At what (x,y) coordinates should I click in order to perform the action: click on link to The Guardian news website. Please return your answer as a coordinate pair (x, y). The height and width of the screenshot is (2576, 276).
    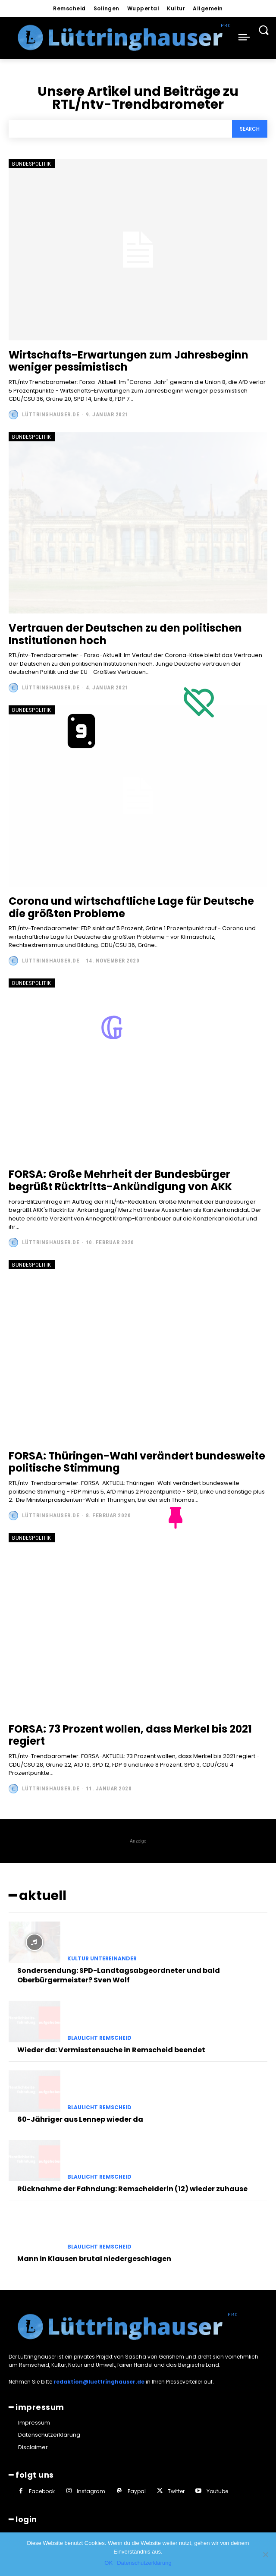
    Looking at the image, I should click on (112, 1027).